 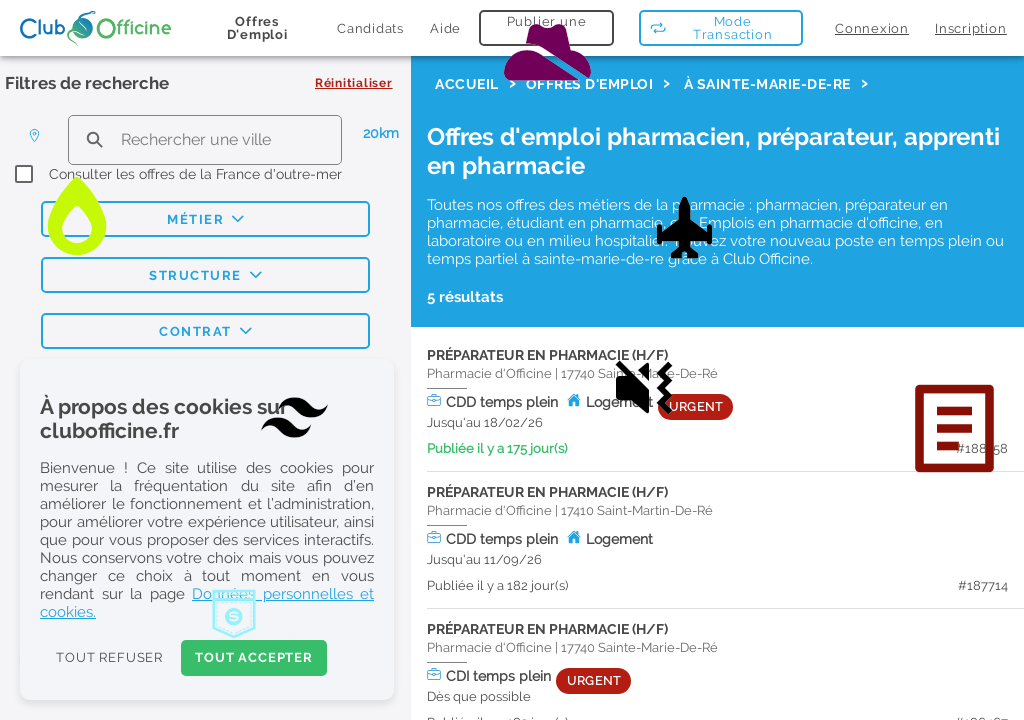 What do you see at coordinates (547, 54) in the screenshot?
I see `select western or cowboy theme` at bounding box center [547, 54].